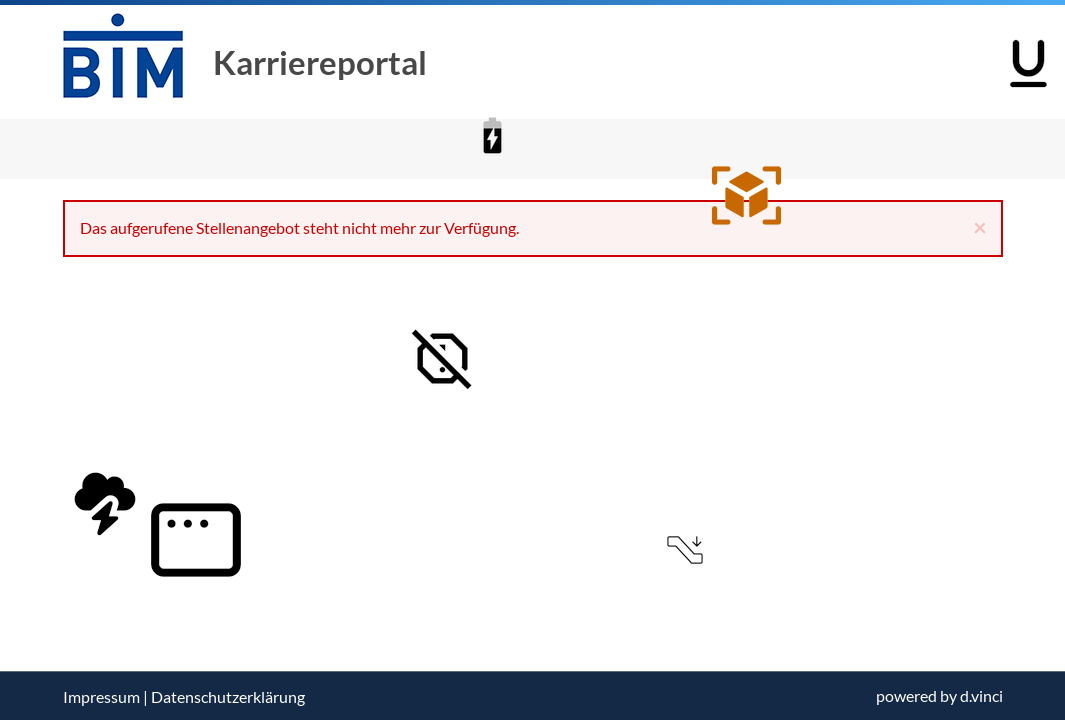  I want to click on open a new application window, so click(196, 540).